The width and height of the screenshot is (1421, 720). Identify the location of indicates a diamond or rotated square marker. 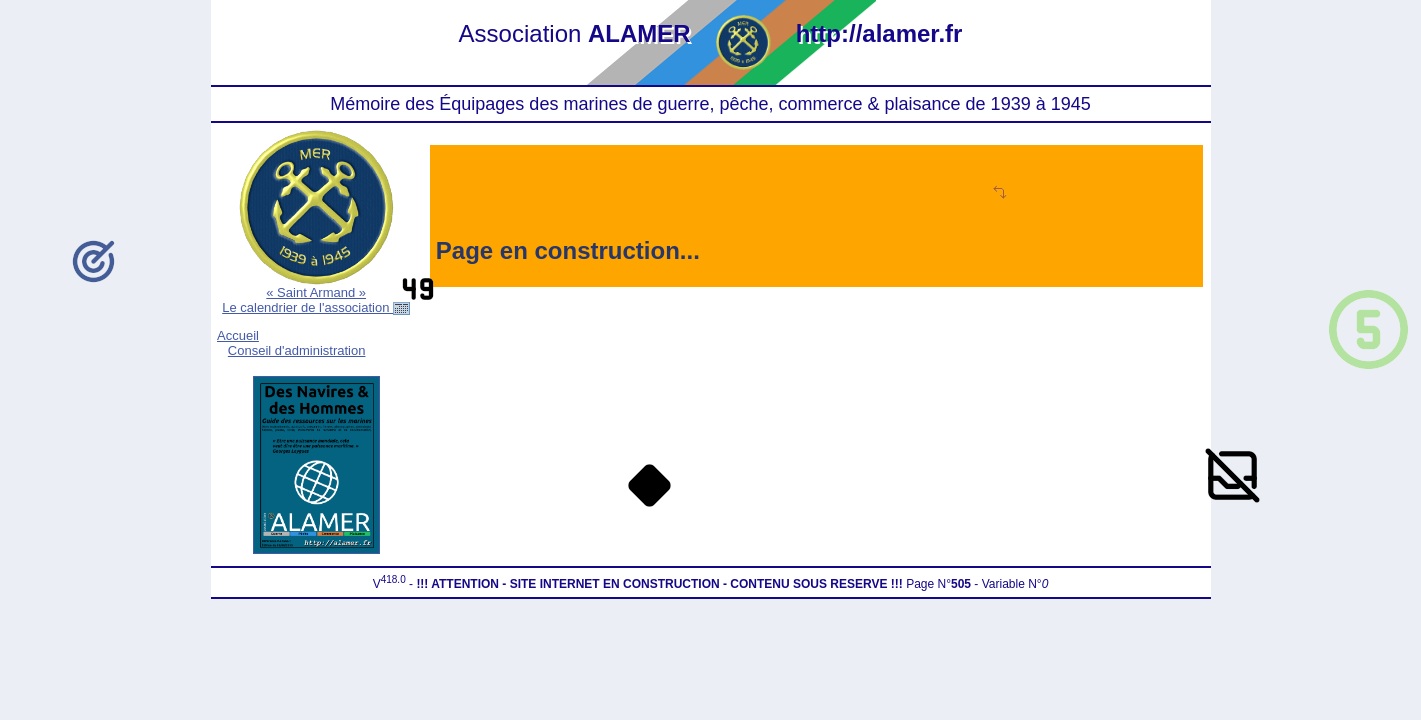
(649, 485).